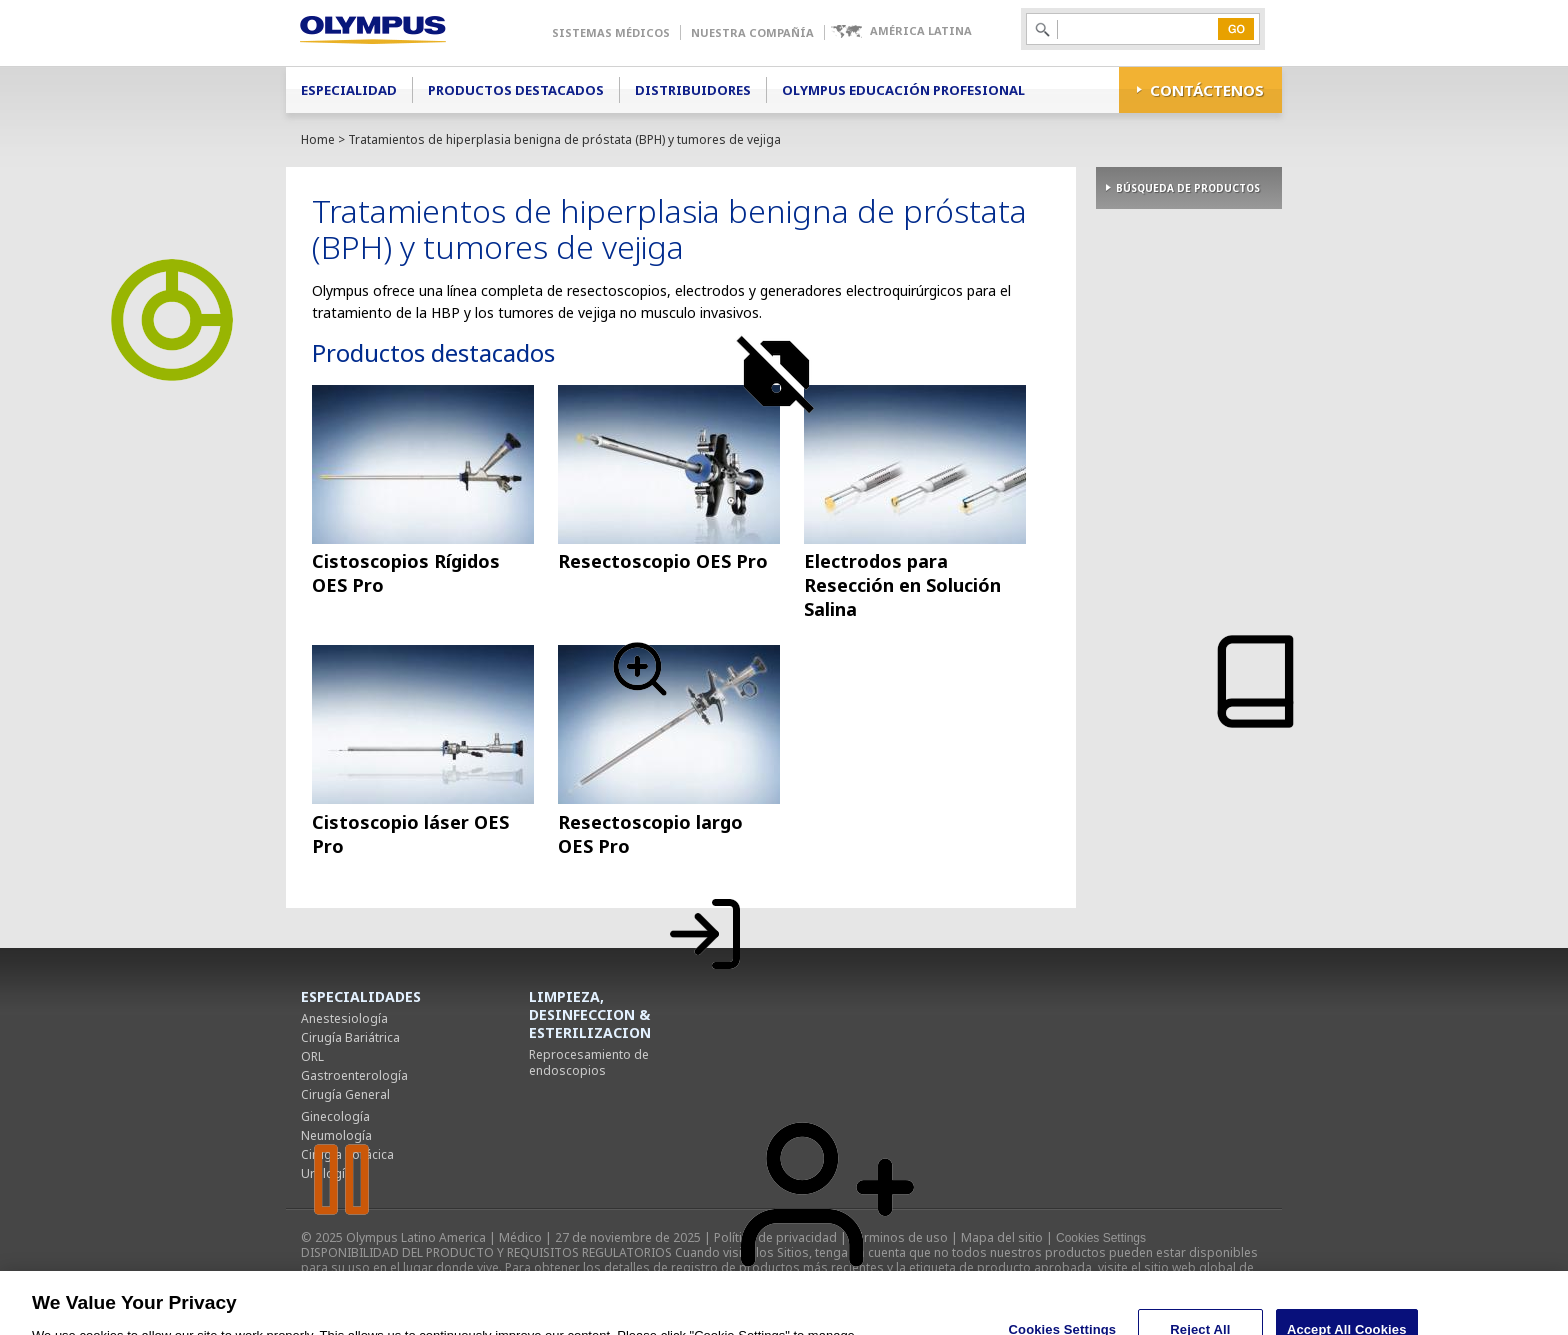 The height and width of the screenshot is (1335, 1568). I want to click on open a book or reading view, so click(1255, 681).